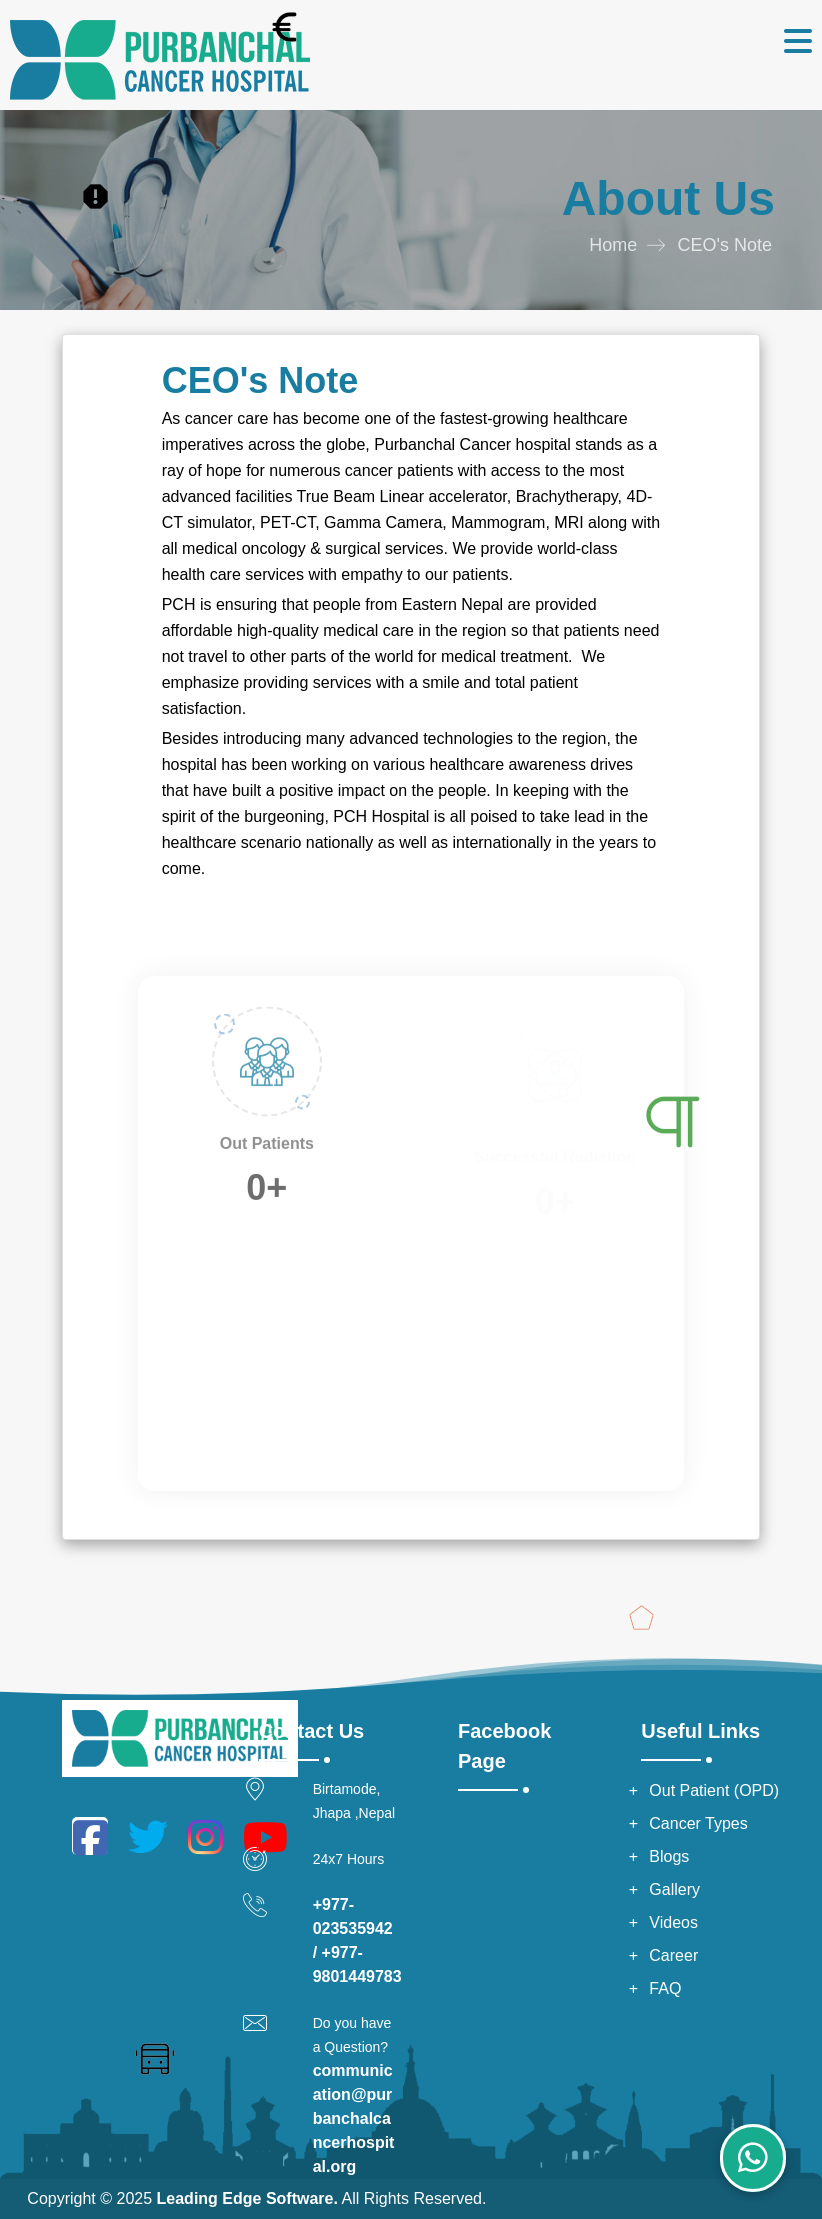 The height and width of the screenshot is (2219, 822). What do you see at coordinates (641, 1618) in the screenshot?
I see `a pentagon shape indicator` at bounding box center [641, 1618].